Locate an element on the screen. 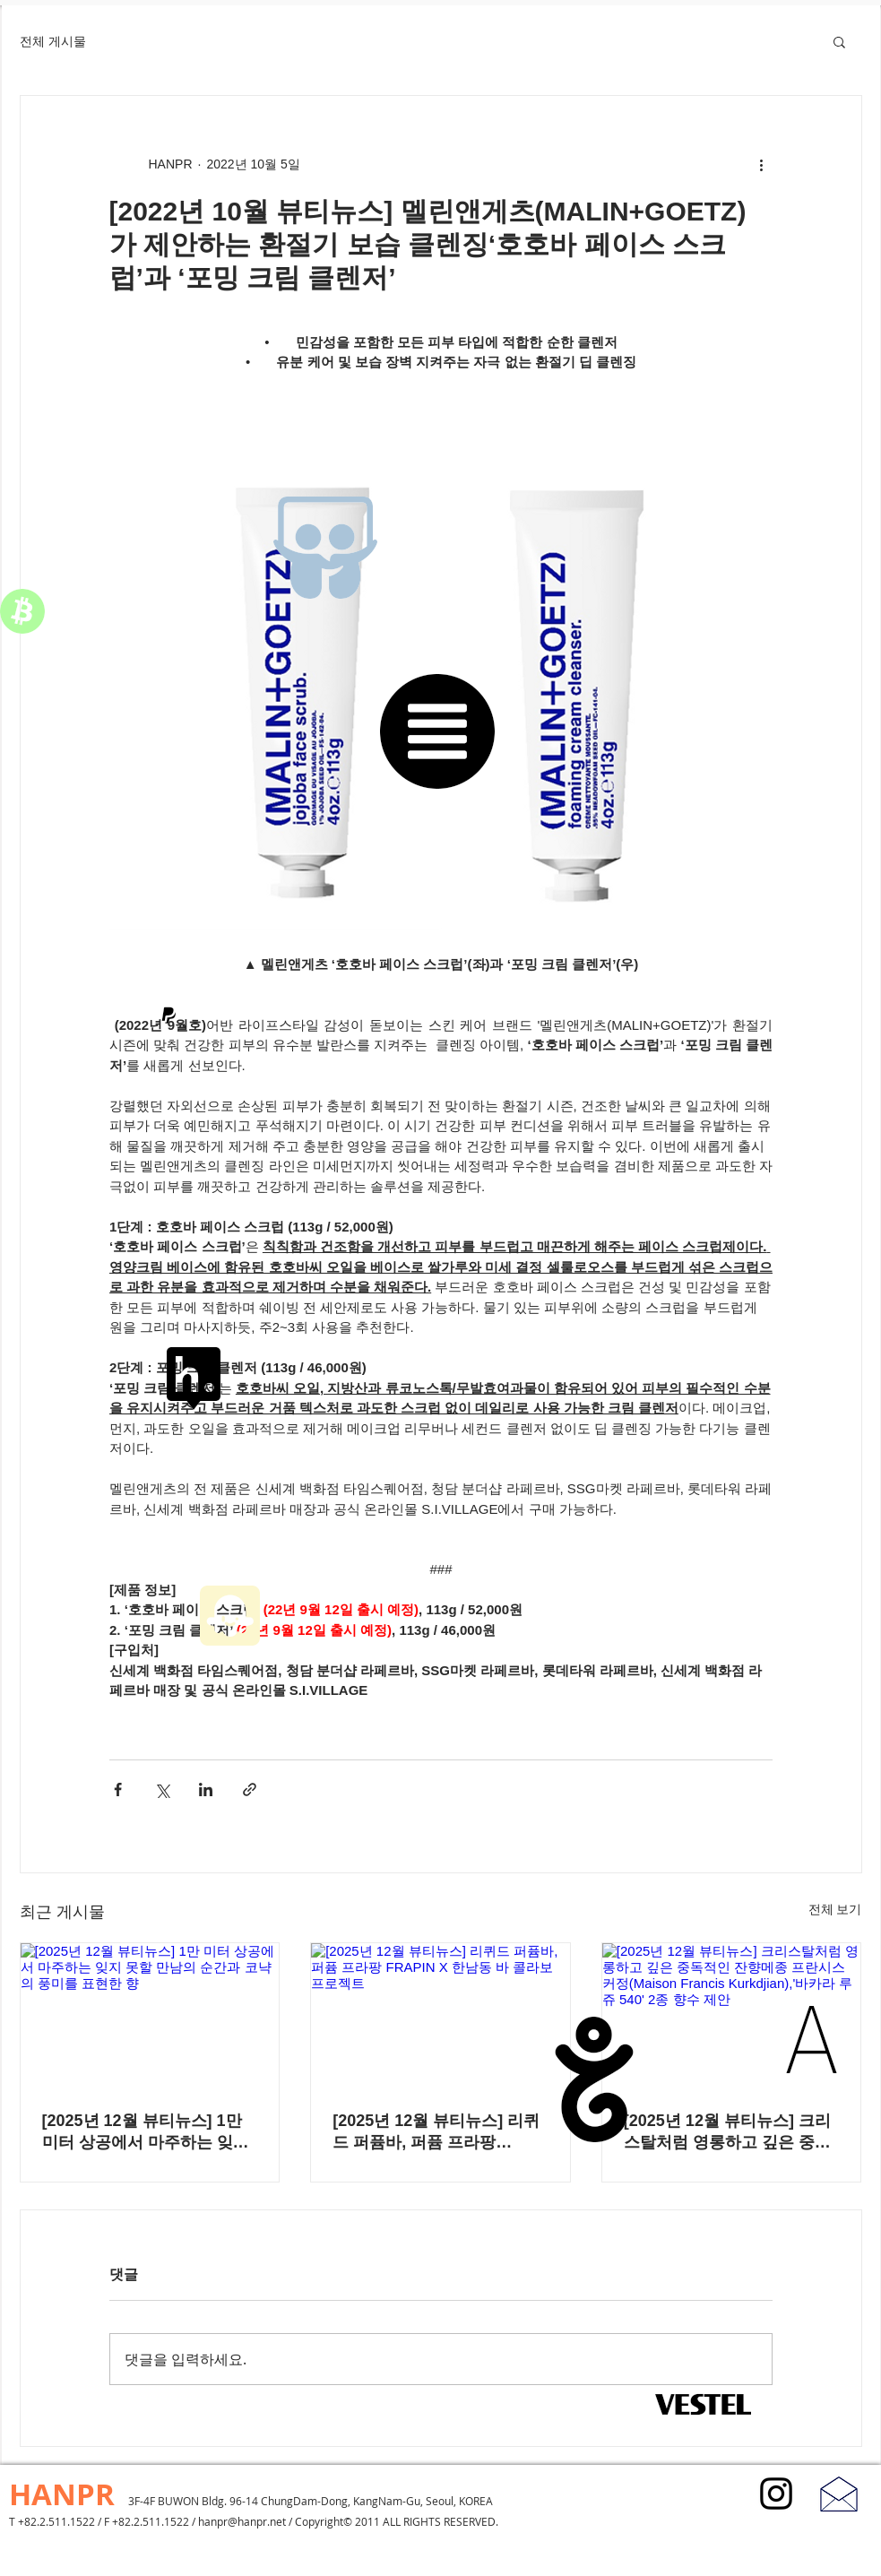  A-Frame VR framework logo is located at coordinates (811, 2039).